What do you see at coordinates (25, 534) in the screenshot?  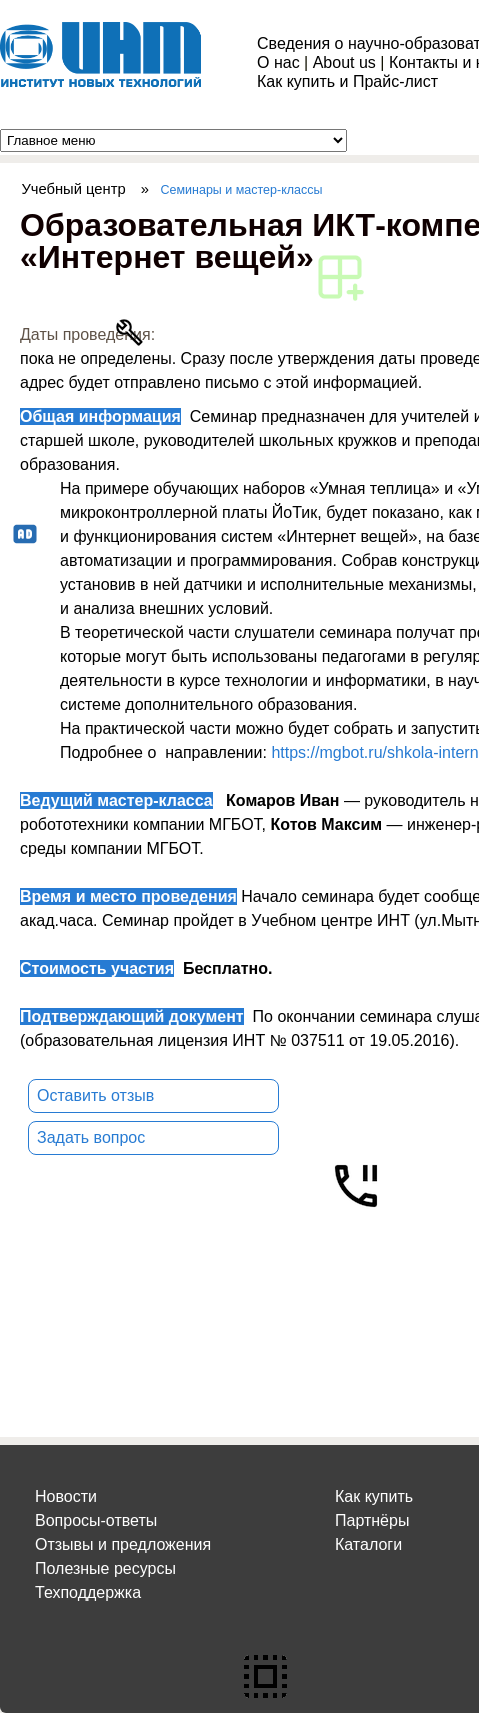 I see `indicates sponsored or advertisement content` at bounding box center [25, 534].